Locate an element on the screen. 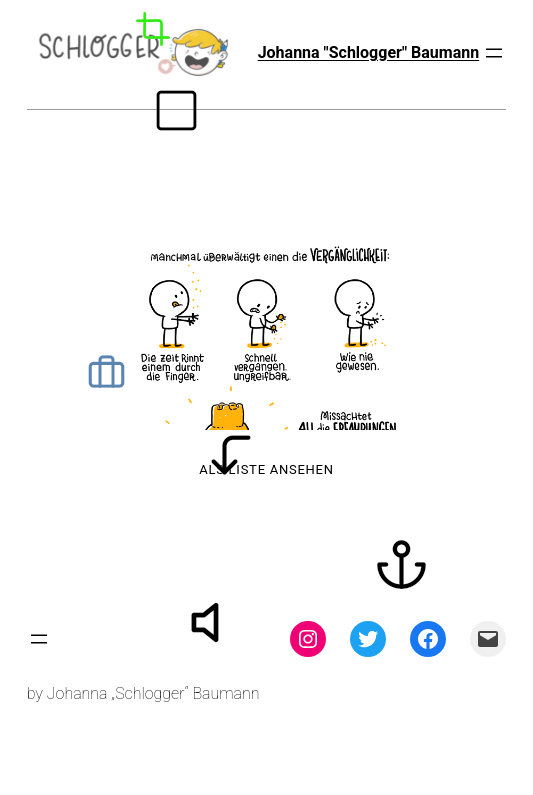 The image size is (533, 795). adjust volume settings is located at coordinates (218, 622).